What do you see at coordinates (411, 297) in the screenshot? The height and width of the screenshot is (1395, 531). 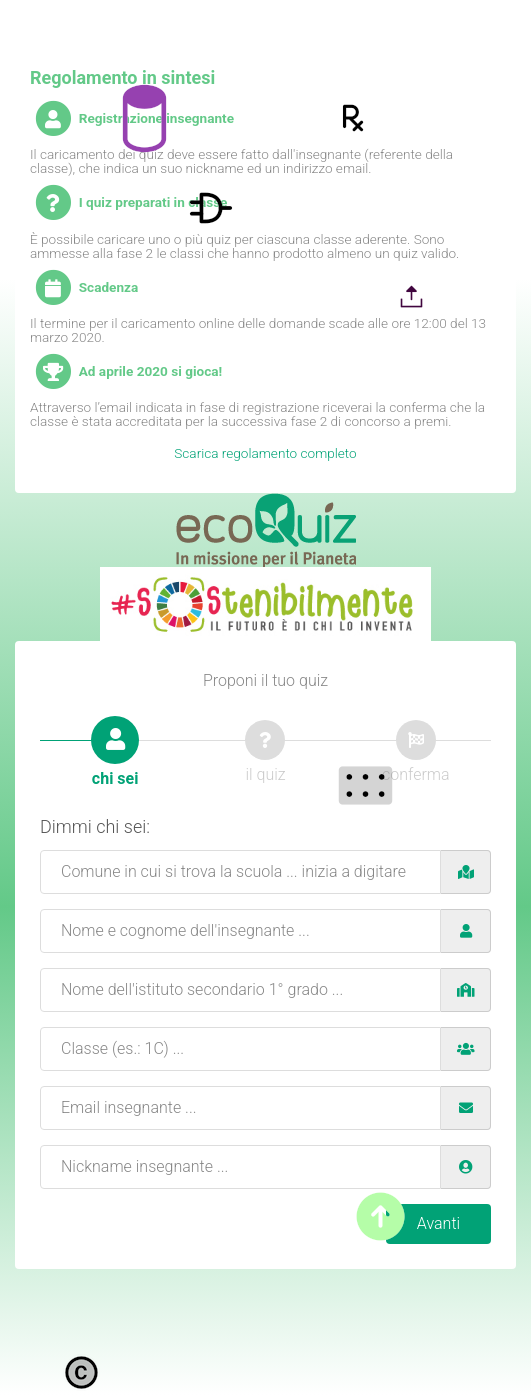 I see `upload a file or document` at bounding box center [411, 297].